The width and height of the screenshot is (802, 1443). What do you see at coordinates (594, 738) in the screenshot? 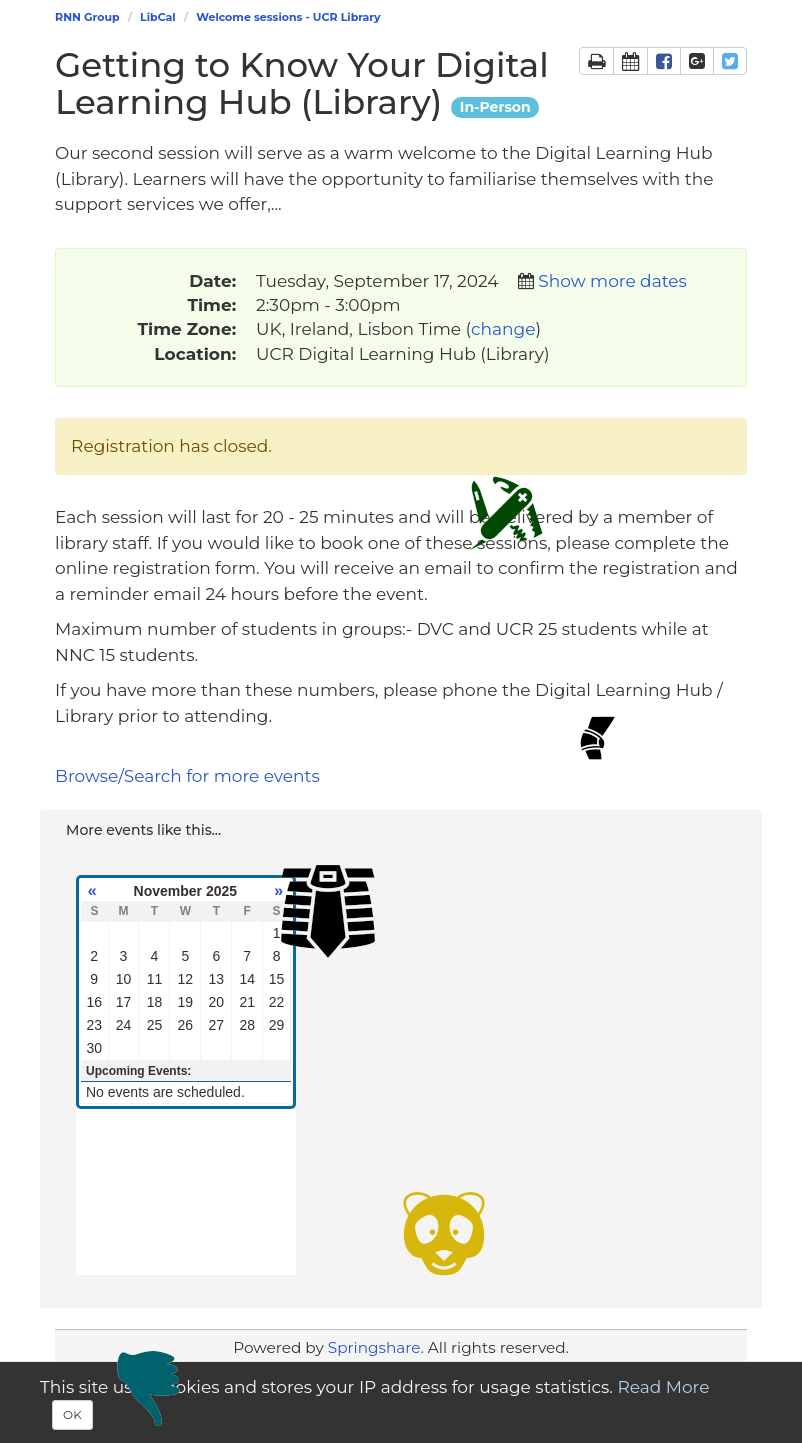
I see `select elbow pad equipment for your character` at bounding box center [594, 738].